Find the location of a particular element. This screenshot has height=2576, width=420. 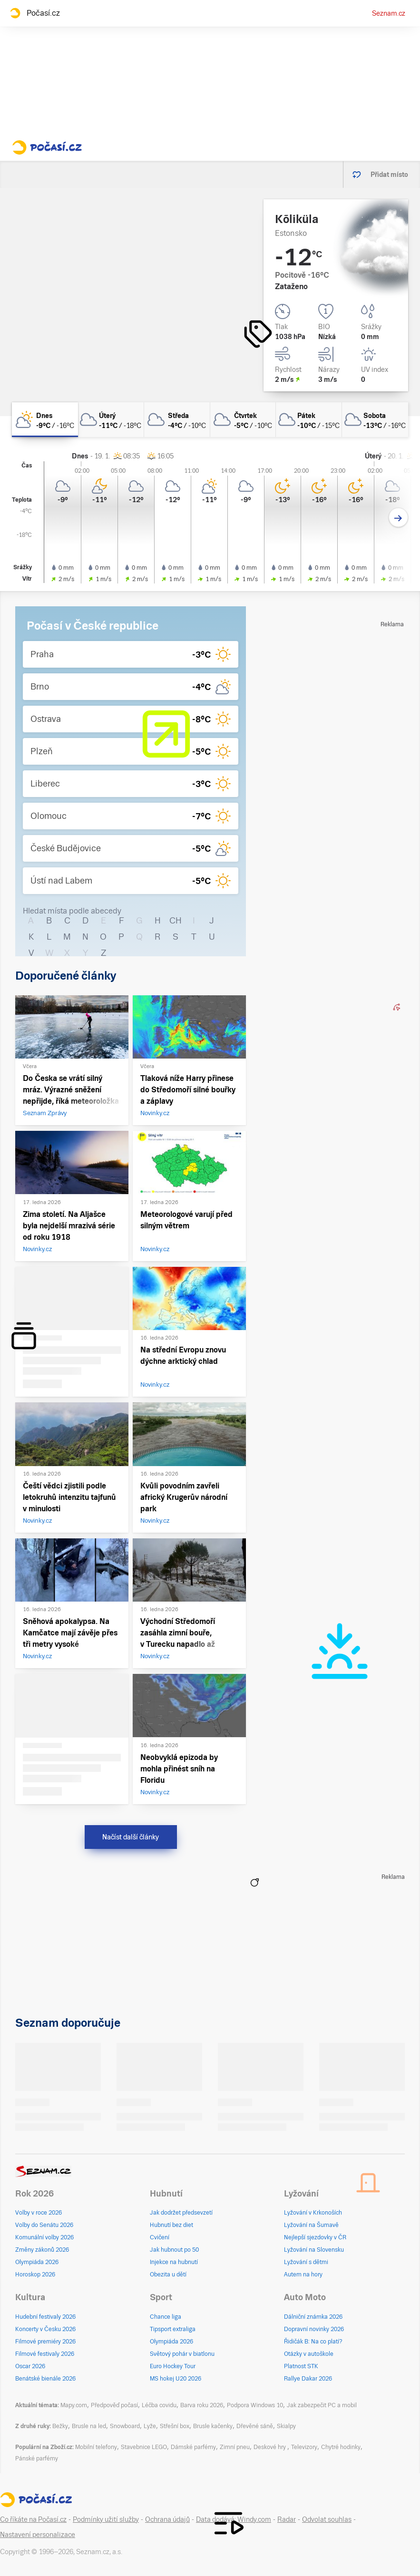

edit or manipulate a vector path is located at coordinates (396, 1007).